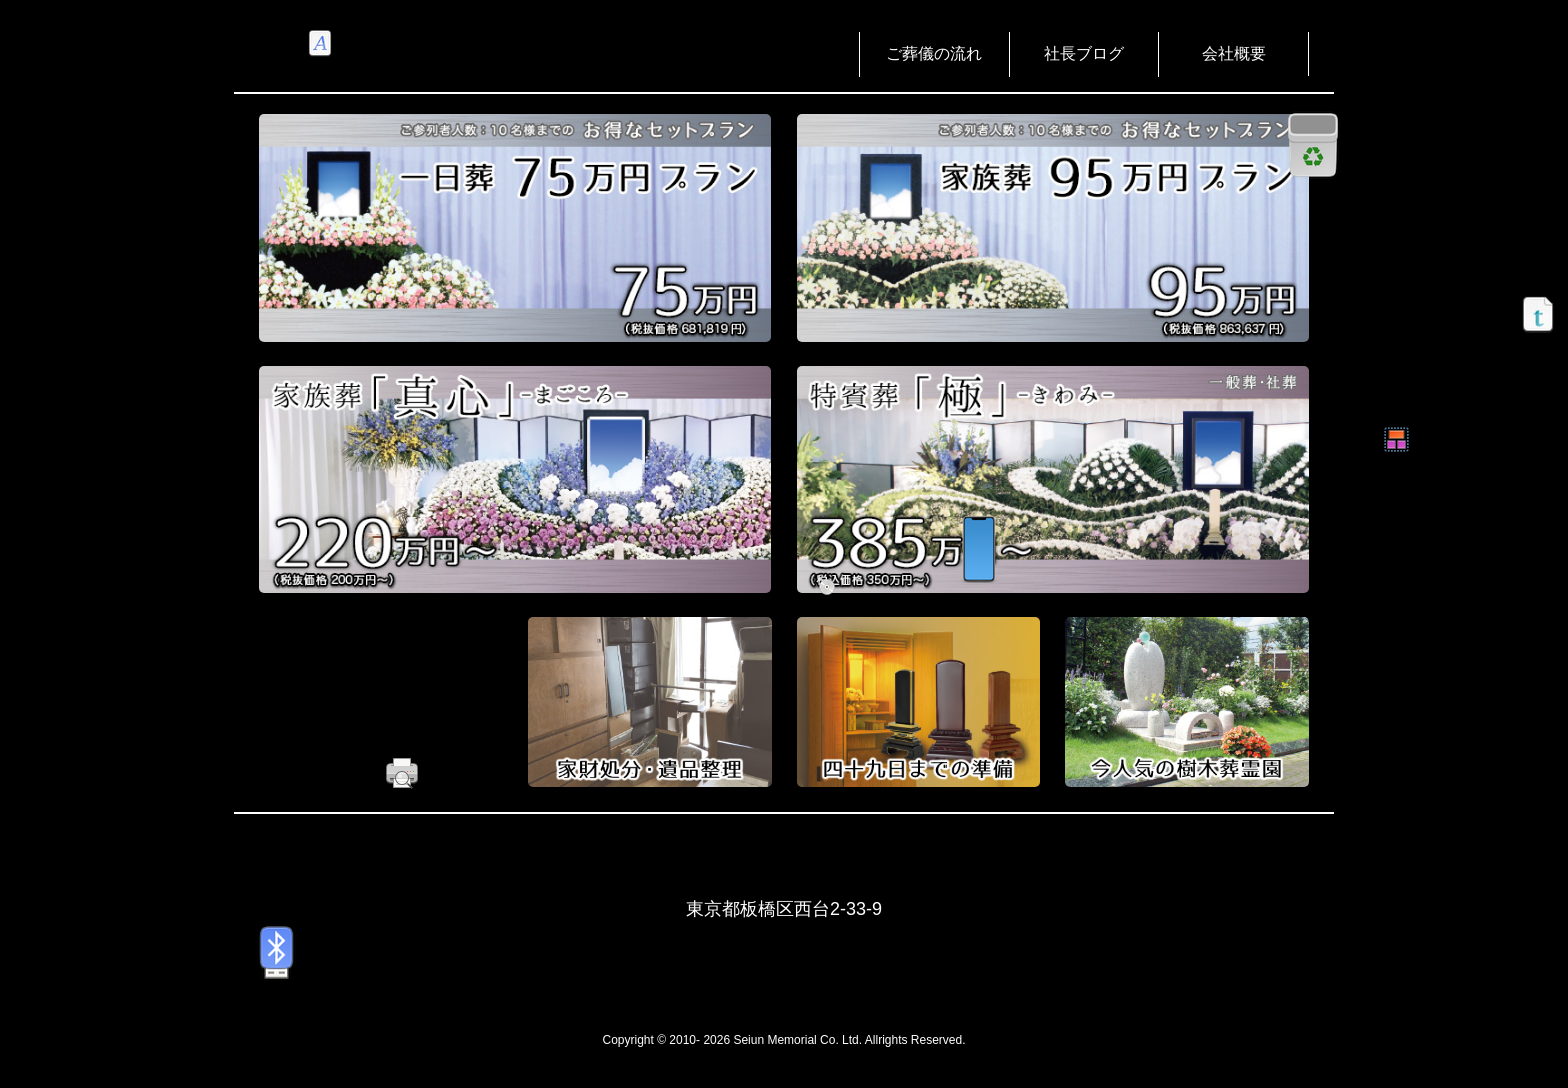 The image size is (1568, 1088). What do you see at coordinates (402, 773) in the screenshot?
I see `preview document before printing` at bounding box center [402, 773].